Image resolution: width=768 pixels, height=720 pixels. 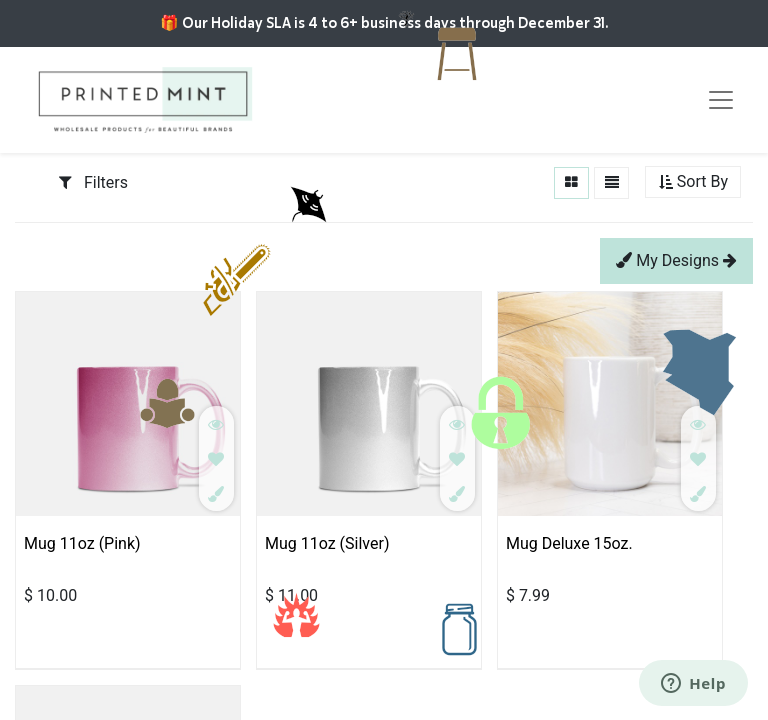 What do you see at coordinates (501, 413) in the screenshot?
I see `lock or secure this item` at bounding box center [501, 413].